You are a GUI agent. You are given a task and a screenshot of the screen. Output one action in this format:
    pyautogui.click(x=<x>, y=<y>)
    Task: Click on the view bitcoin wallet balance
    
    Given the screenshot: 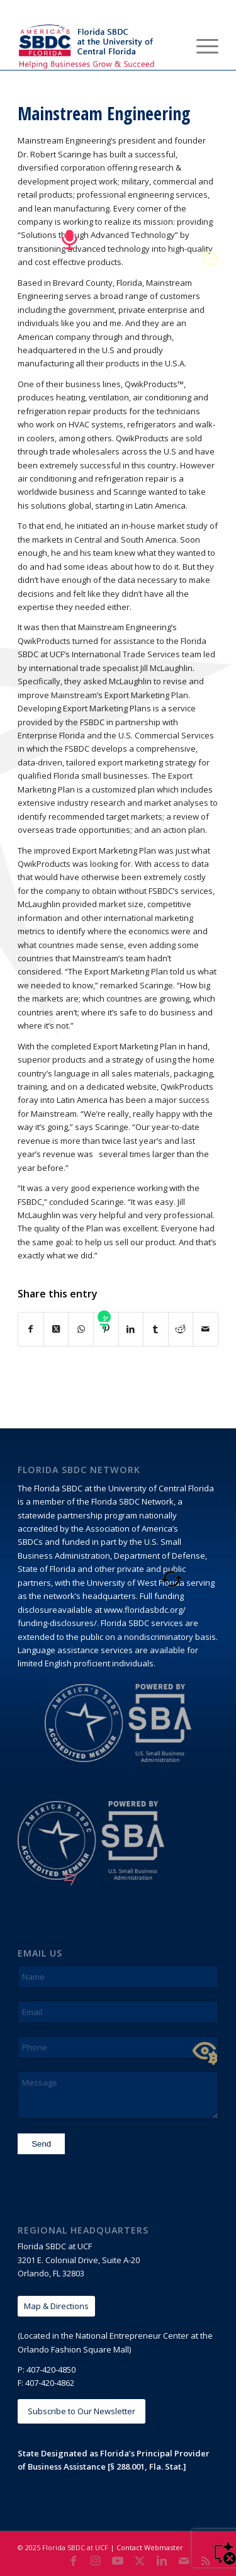 What is the action you would take?
    pyautogui.click(x=205, y=2050)
    